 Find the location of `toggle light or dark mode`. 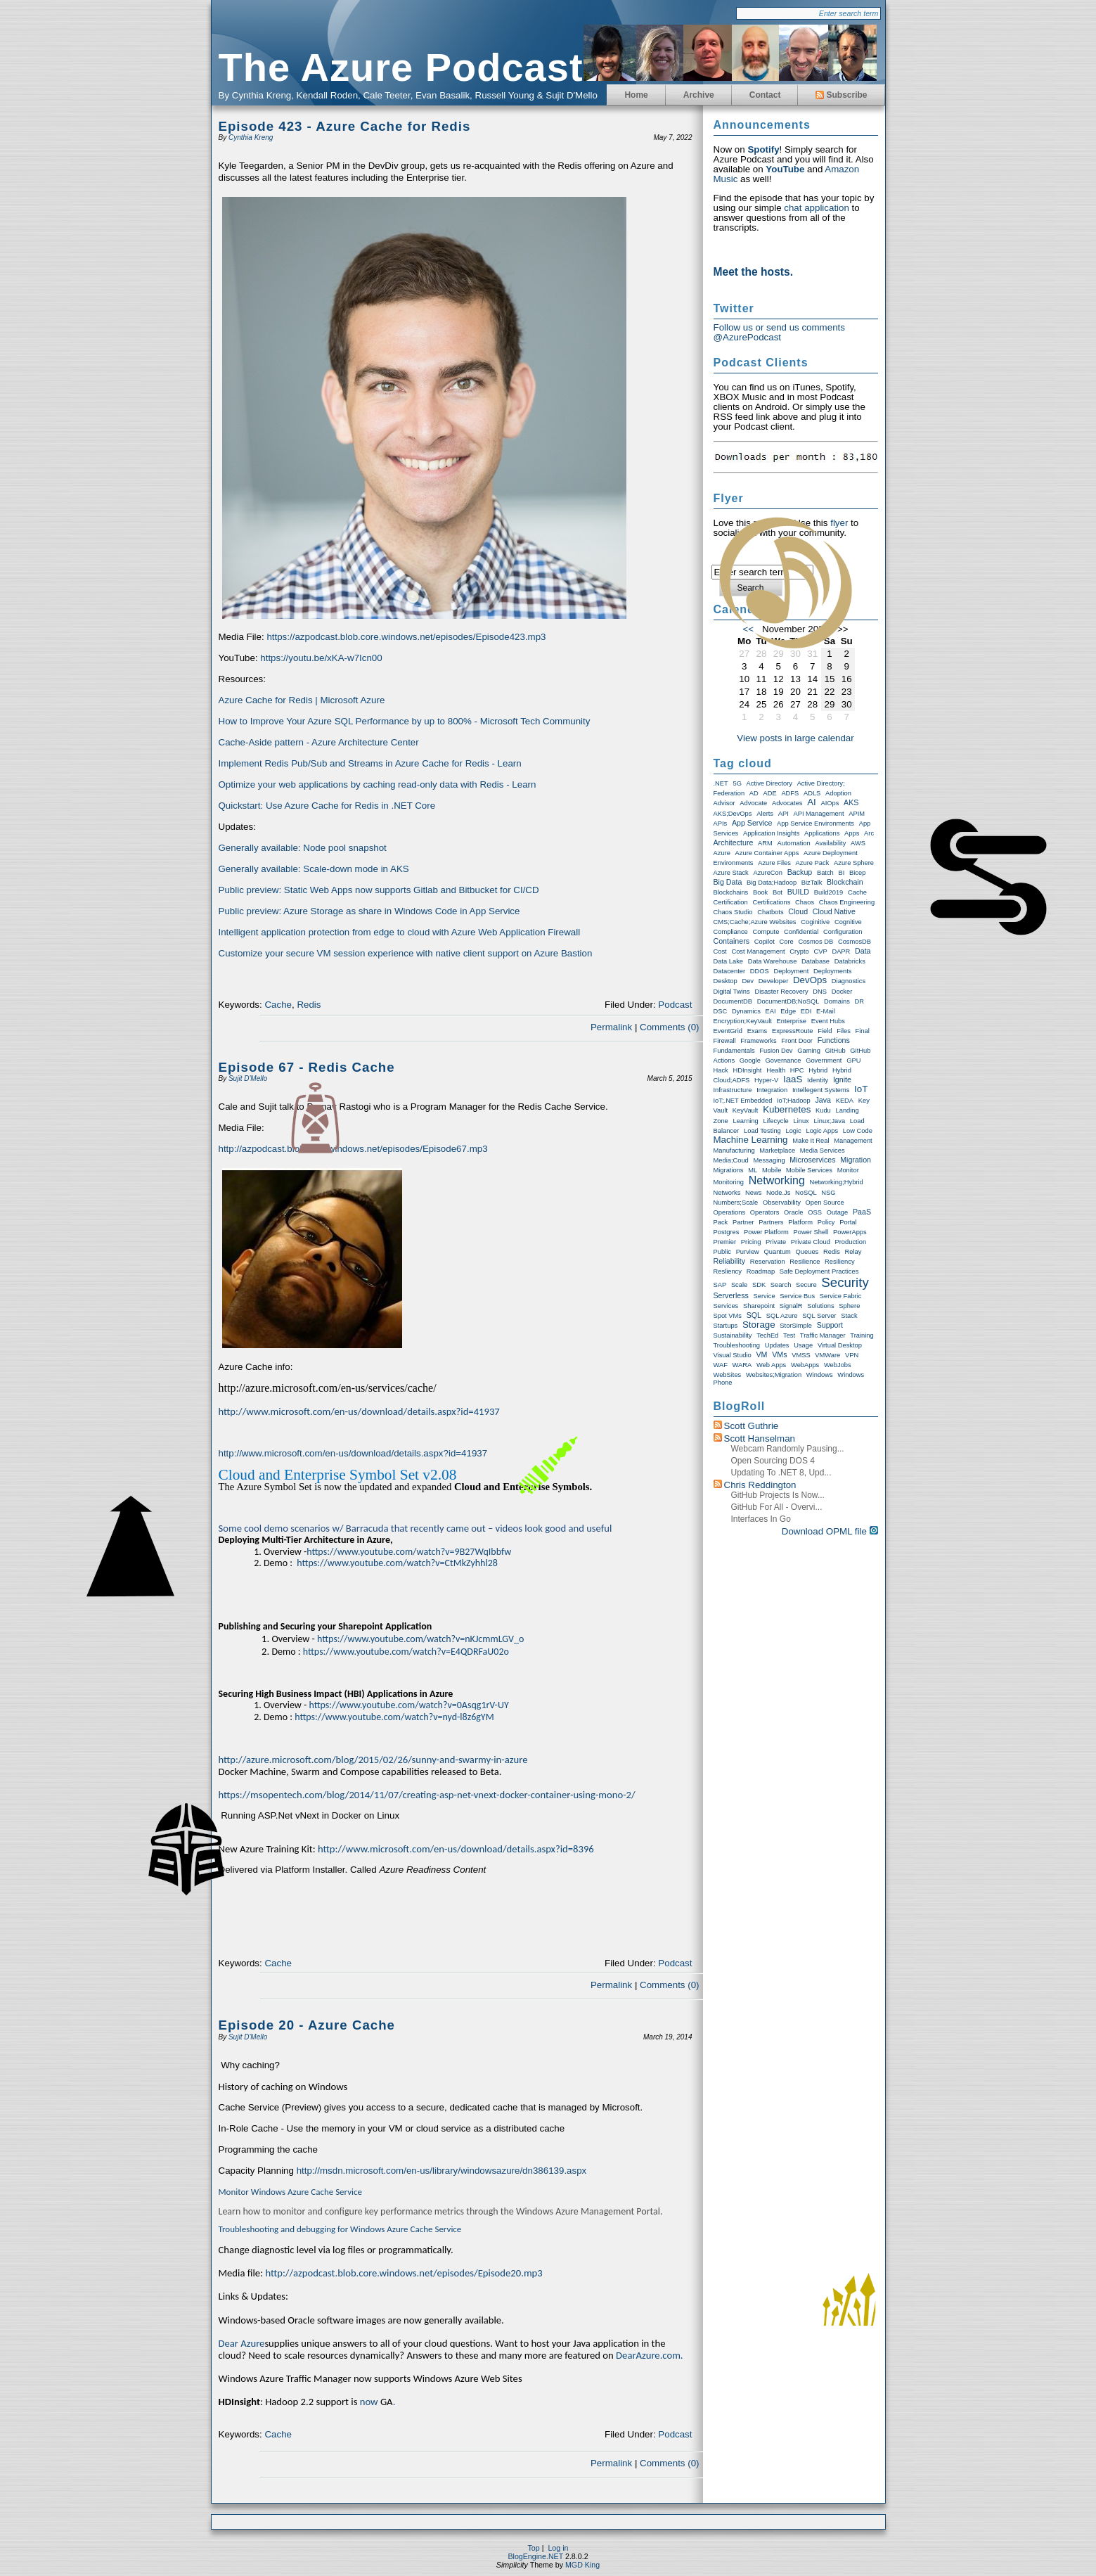

toggle light or dark mode is located at coordinates (315, 1117).